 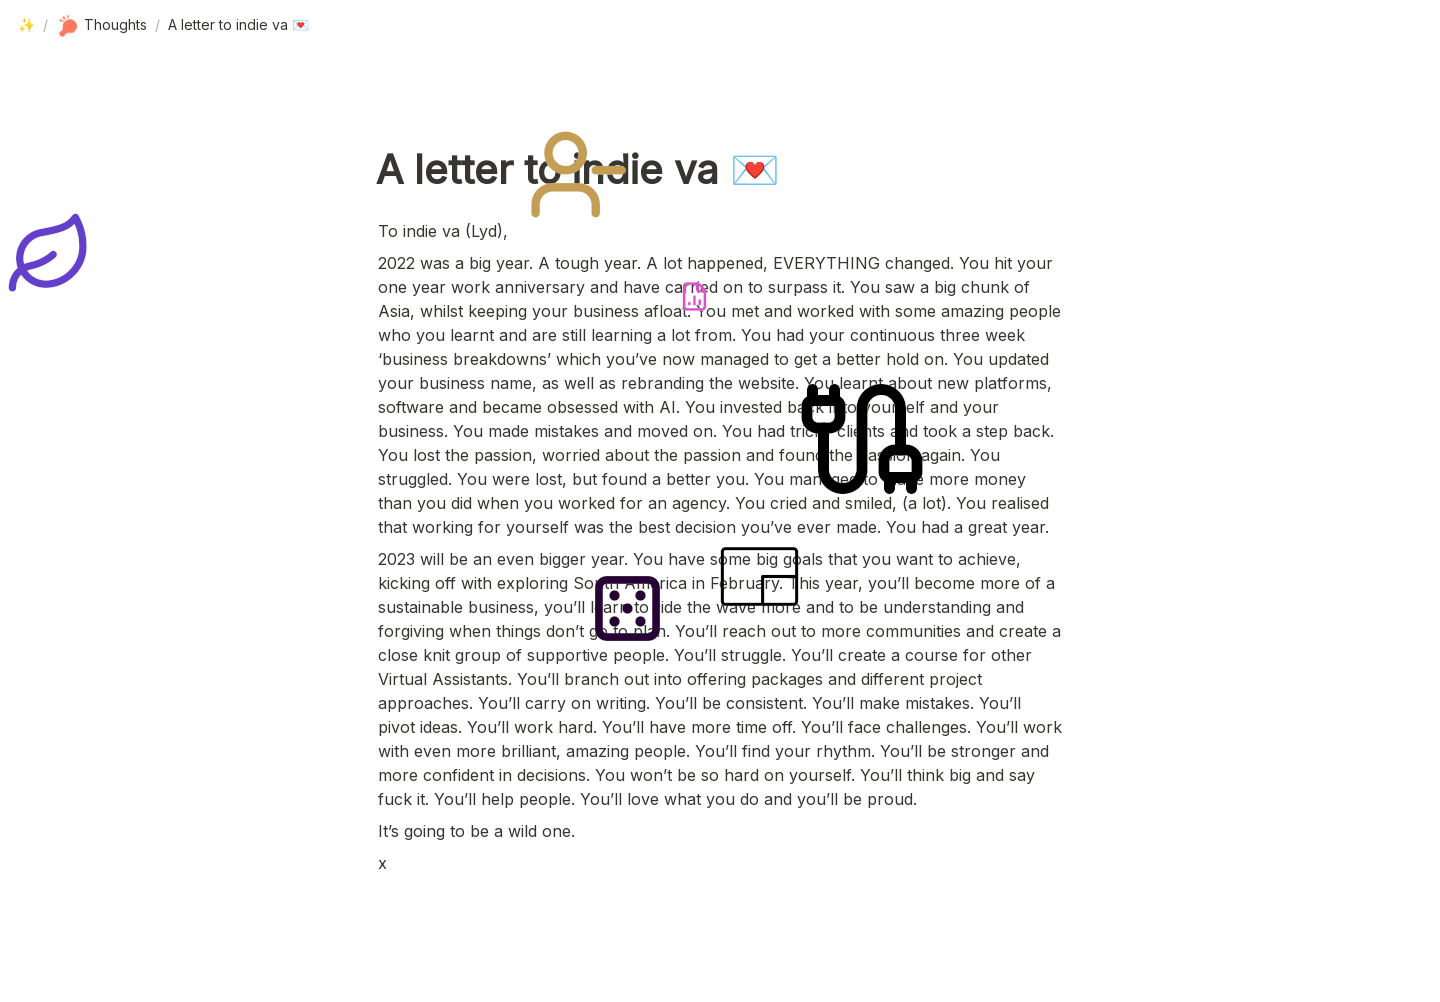 I want to click on enable picture-in-picture mode, so click(x=759, y=576).